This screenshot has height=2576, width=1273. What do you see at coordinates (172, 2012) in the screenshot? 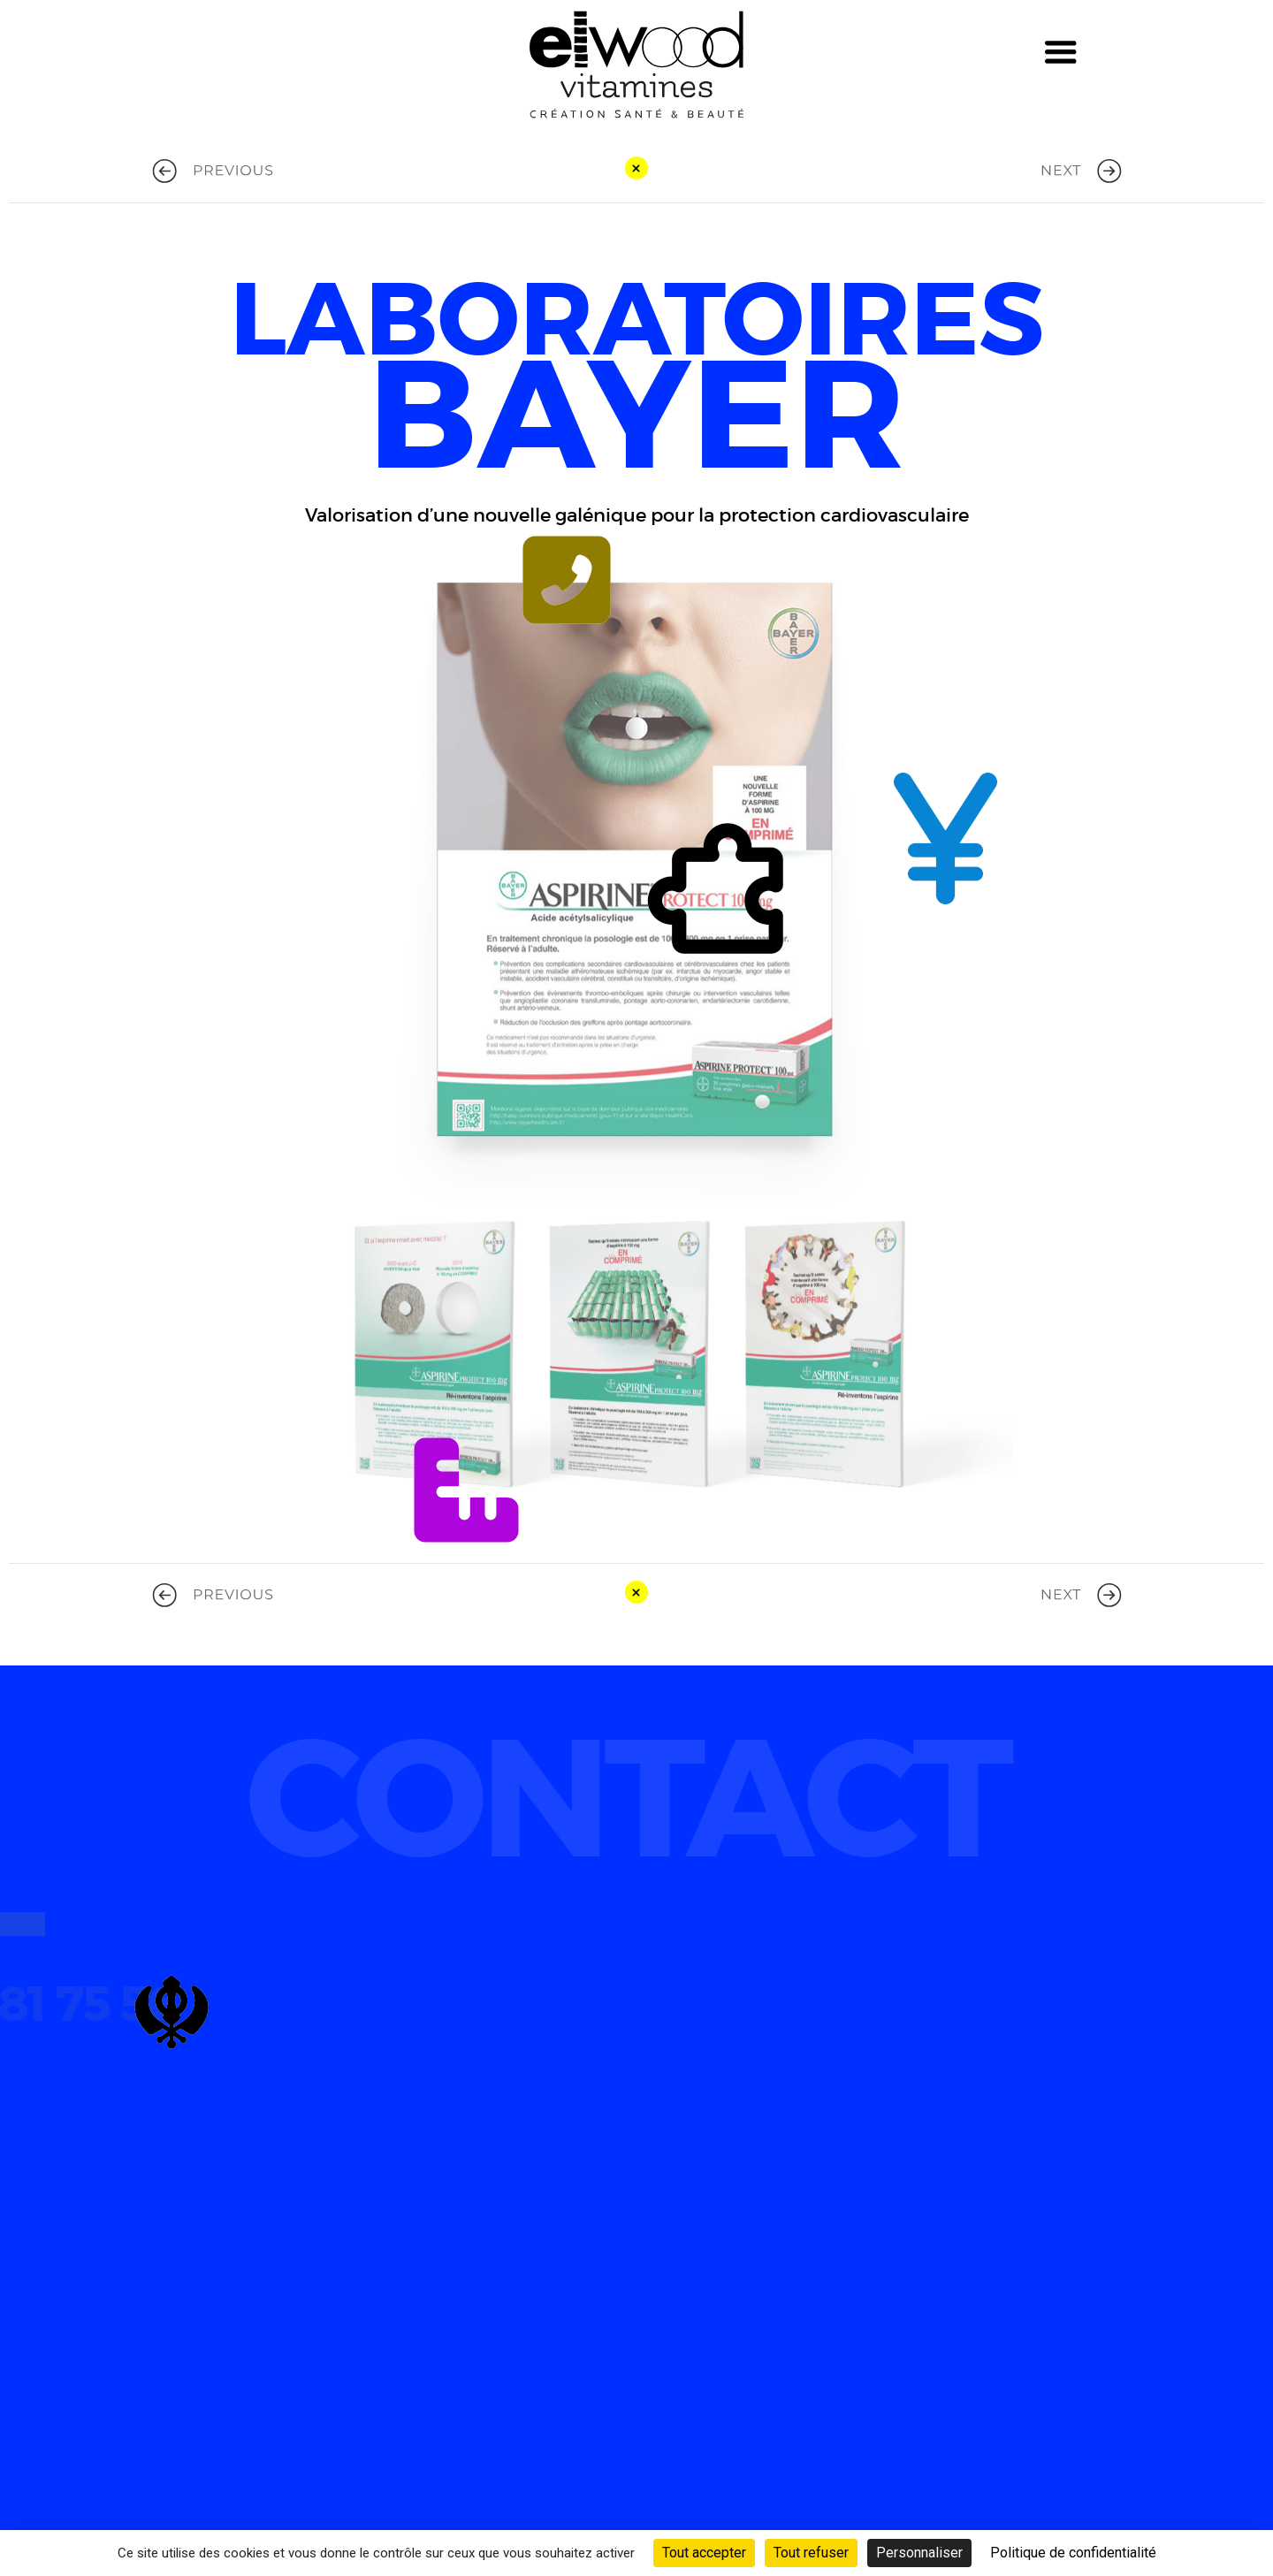
I see `indicates Sikh religious content or community` at bounding box center [172, 2012].